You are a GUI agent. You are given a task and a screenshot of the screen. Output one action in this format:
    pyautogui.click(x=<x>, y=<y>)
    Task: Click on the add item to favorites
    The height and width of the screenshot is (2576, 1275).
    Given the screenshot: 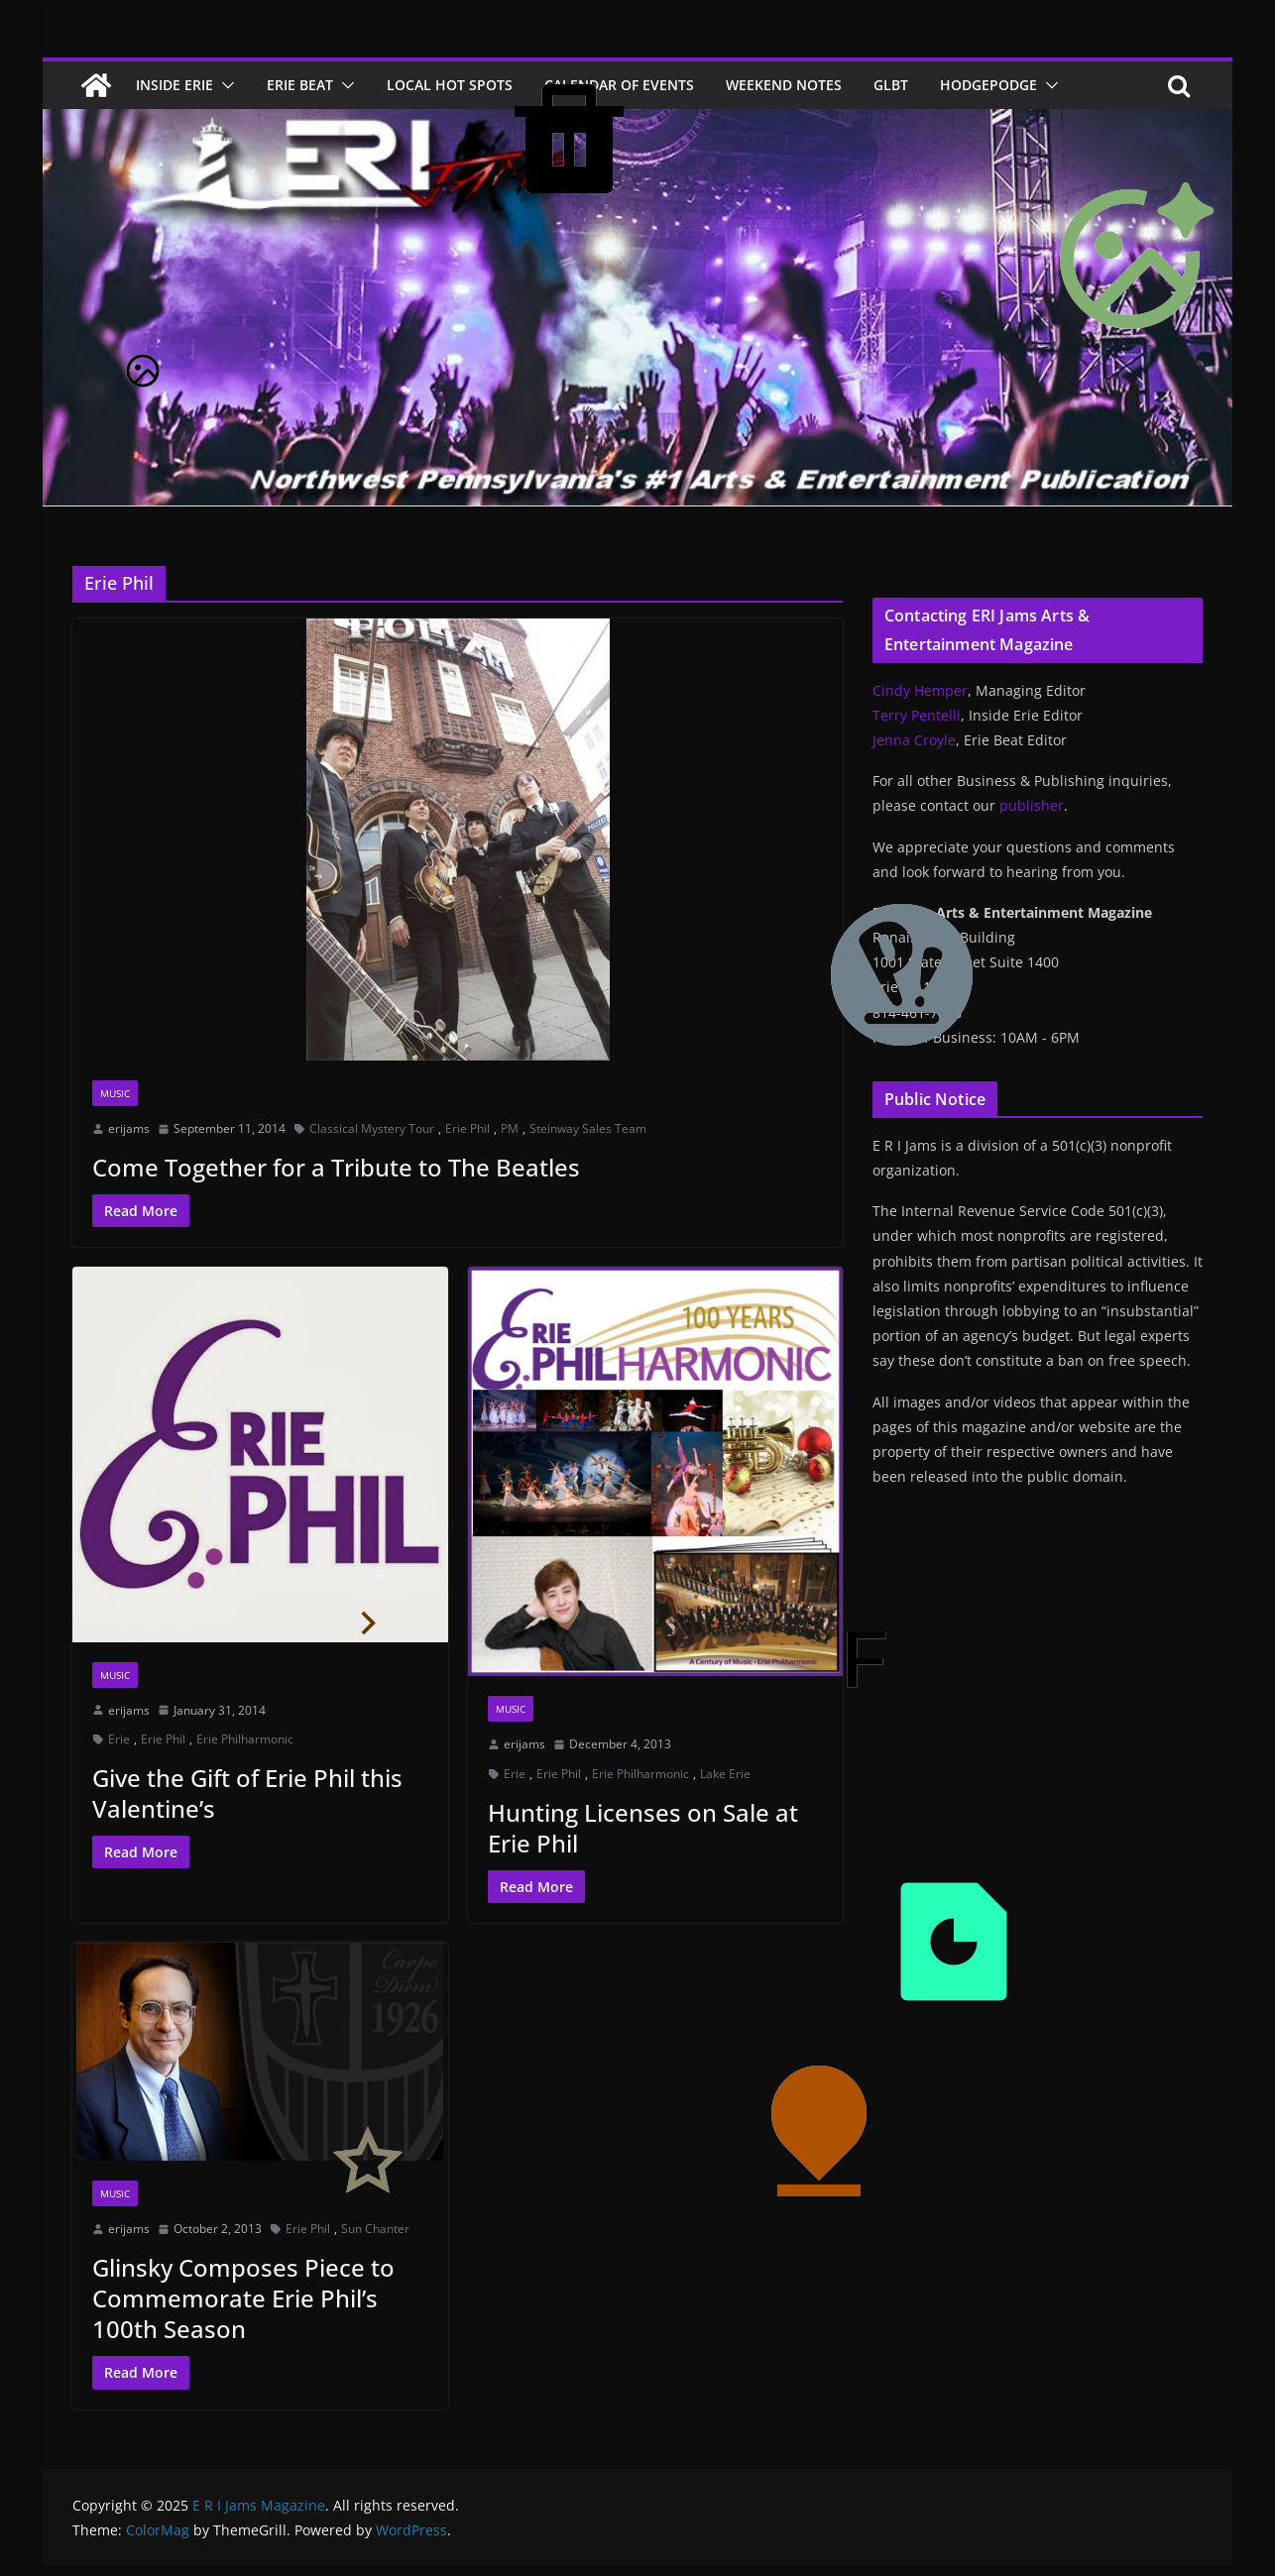 What is the action you would take?
    pyautogui.click(x=368, y=2162)
    